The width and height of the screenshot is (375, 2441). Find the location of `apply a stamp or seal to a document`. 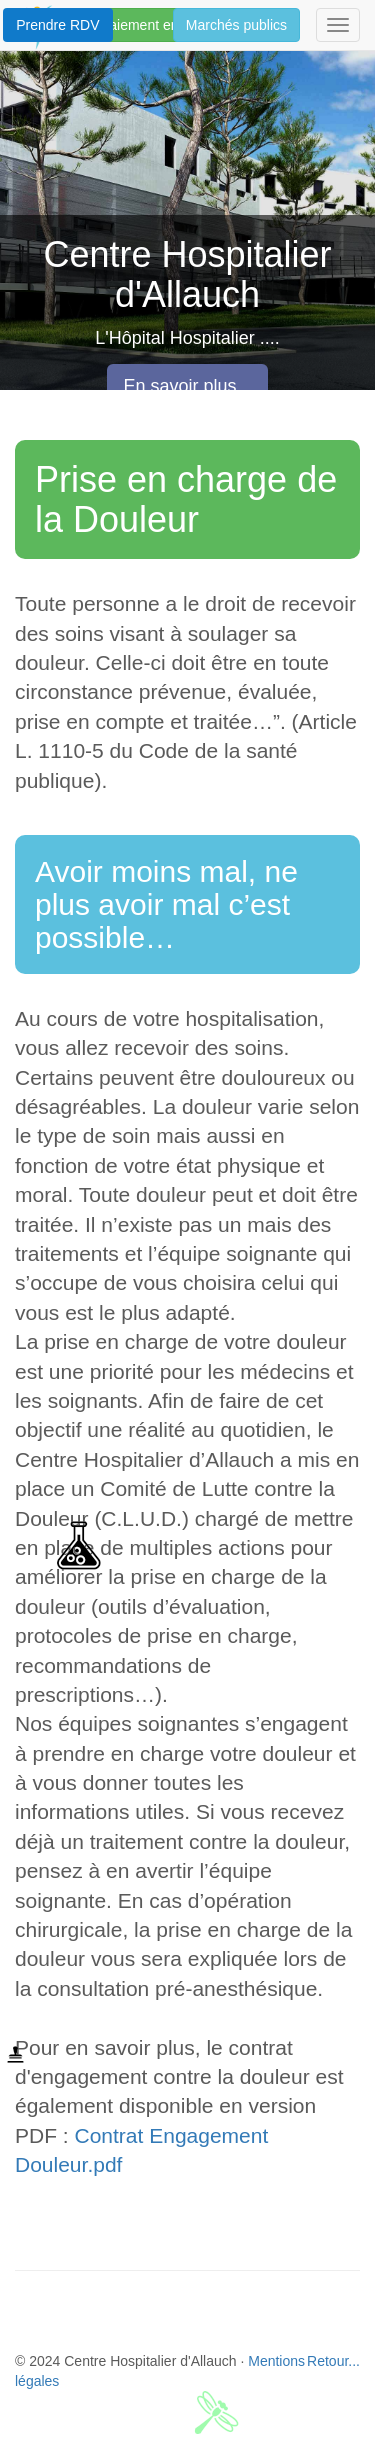

apply a stamp or seal to a document is located at coordinates (15, 2054).